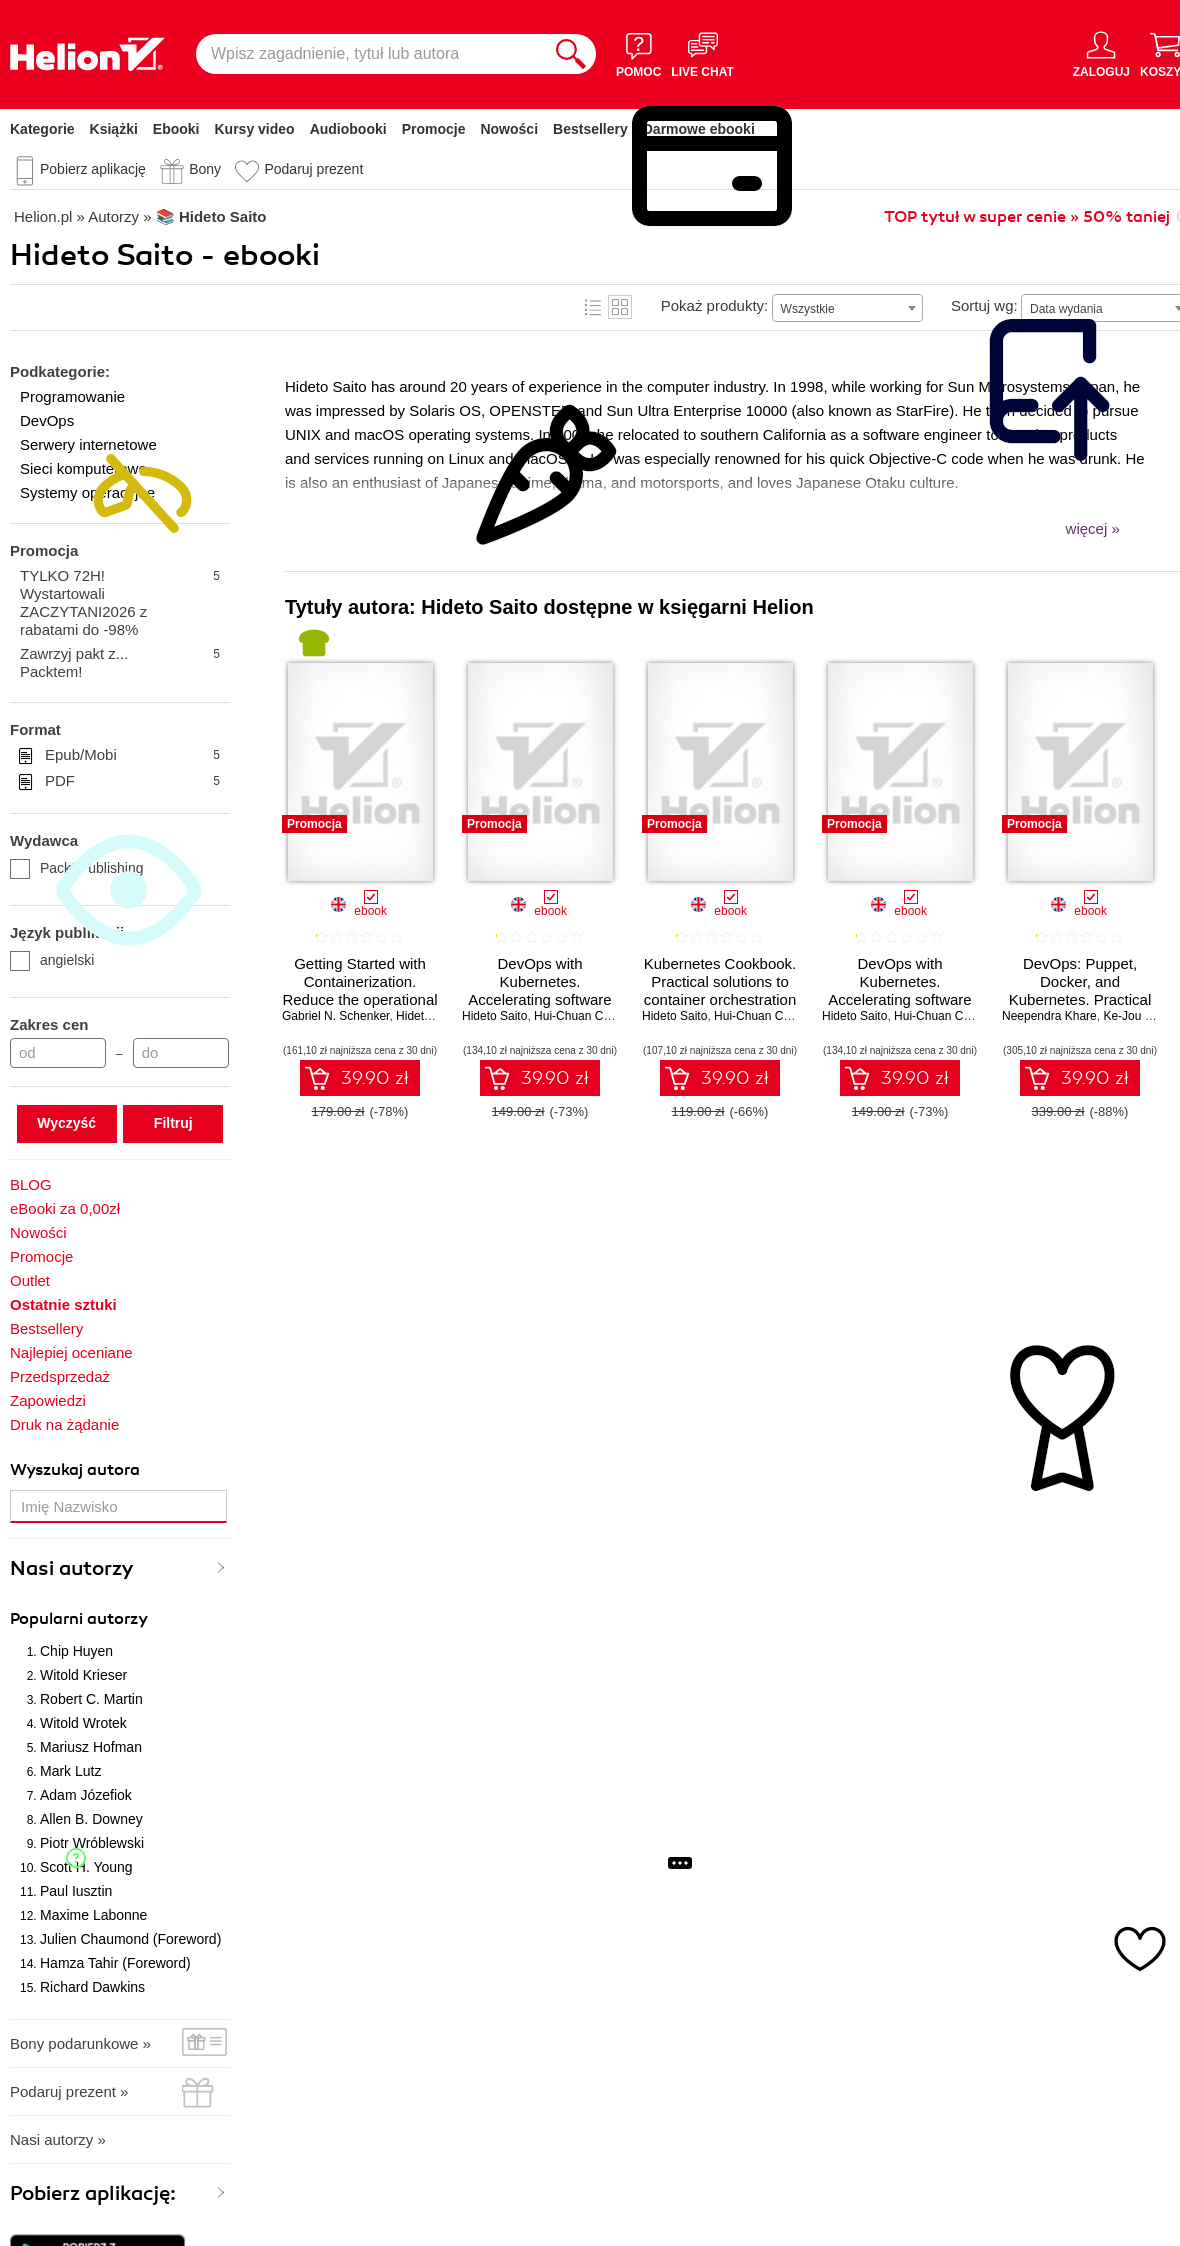  What do you see at coordinates (680, 1863) in the screenshot?
I see `access more options or actions` at bounding box center [680, 1863].